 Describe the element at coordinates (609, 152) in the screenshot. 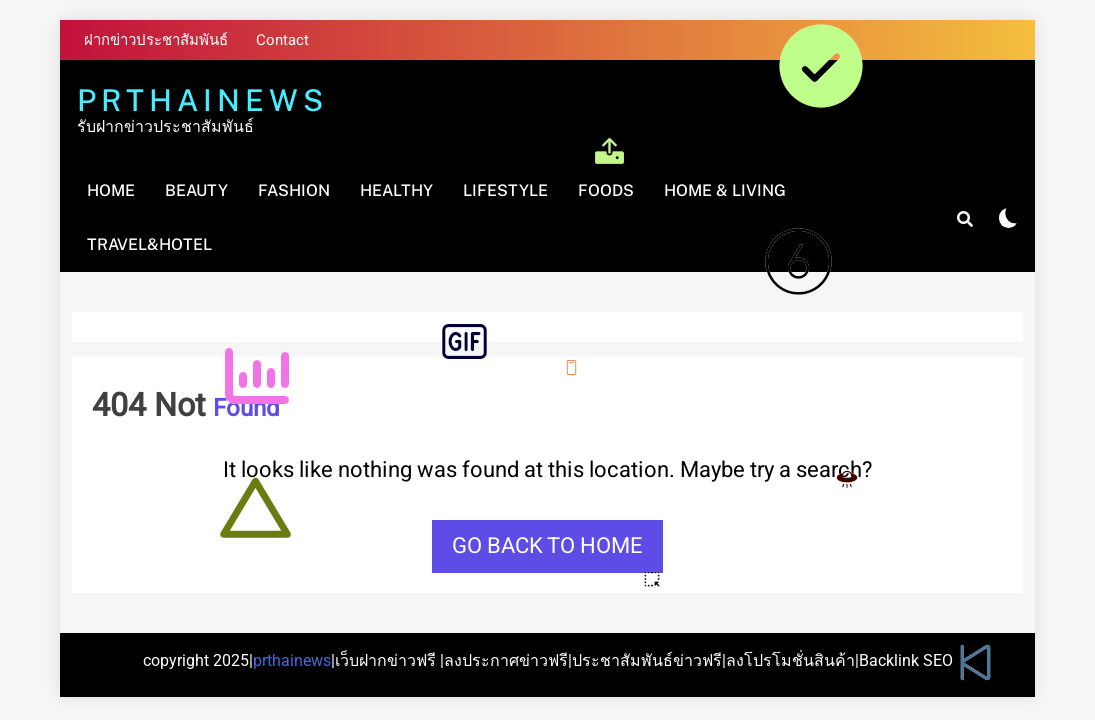

I see `upload a file or document` at that location.